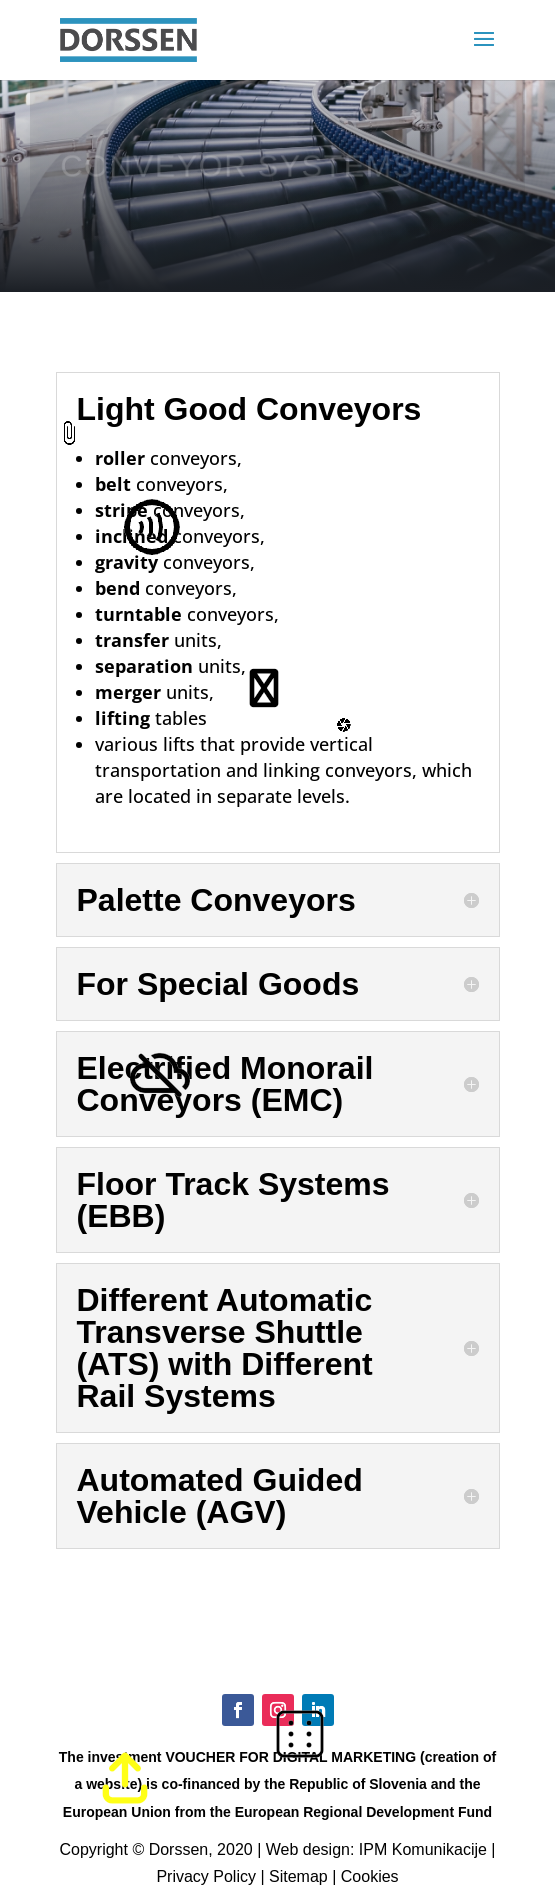  Describe the element at coordinates (344, 725) in the screenshot. I see `open camera to take a photo` at that location.